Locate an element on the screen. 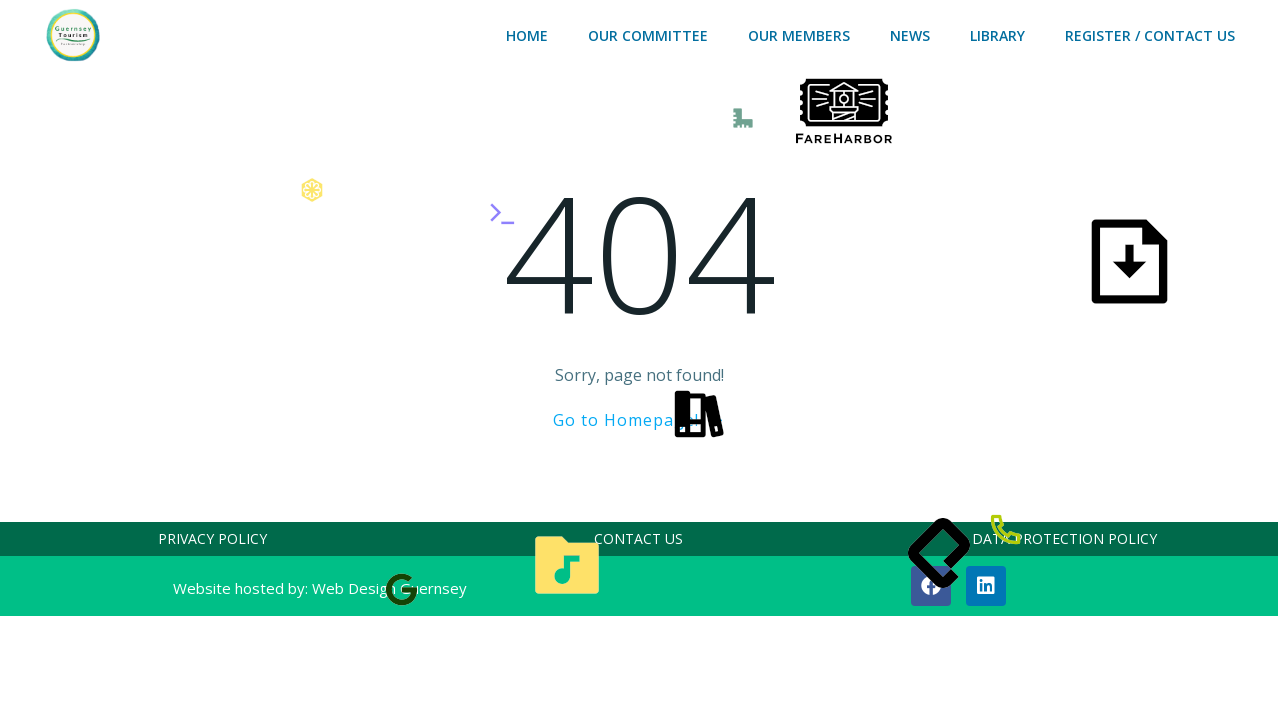 This screenshot has width=1278, height=720. open the Platzi learning platform is located at coordinates (939, 553).